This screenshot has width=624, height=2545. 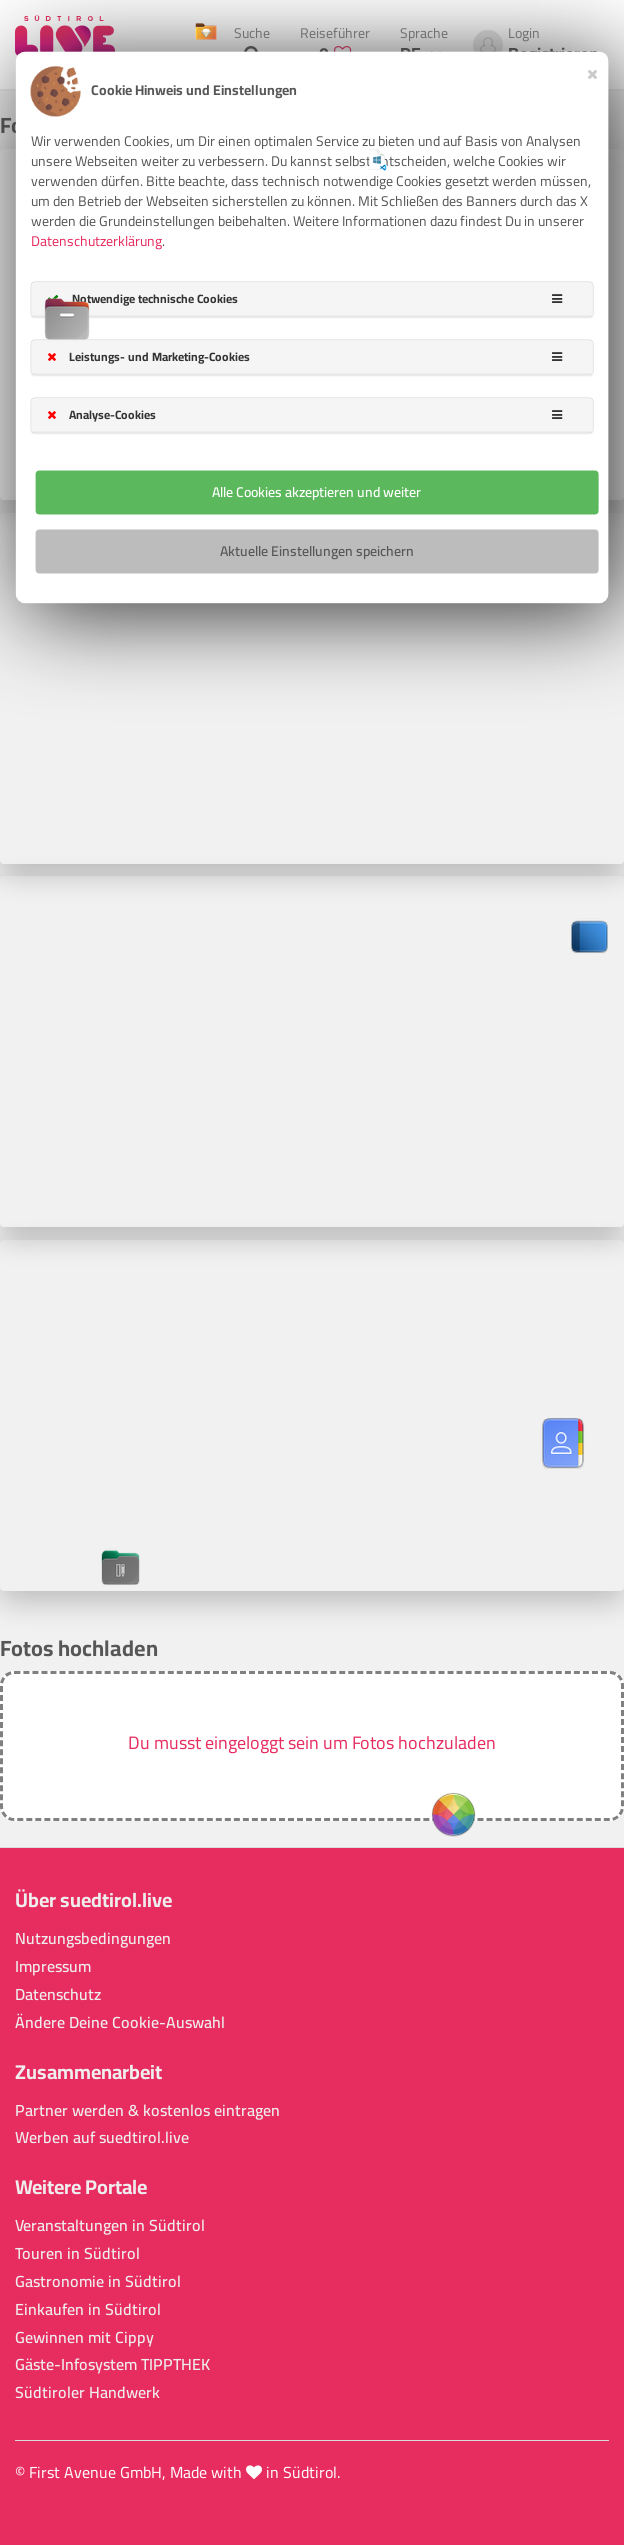 What do you see at coordinates (453, 1814) in the screenshot?
I see `open color settings panel` at bounding box center [453, 1814].